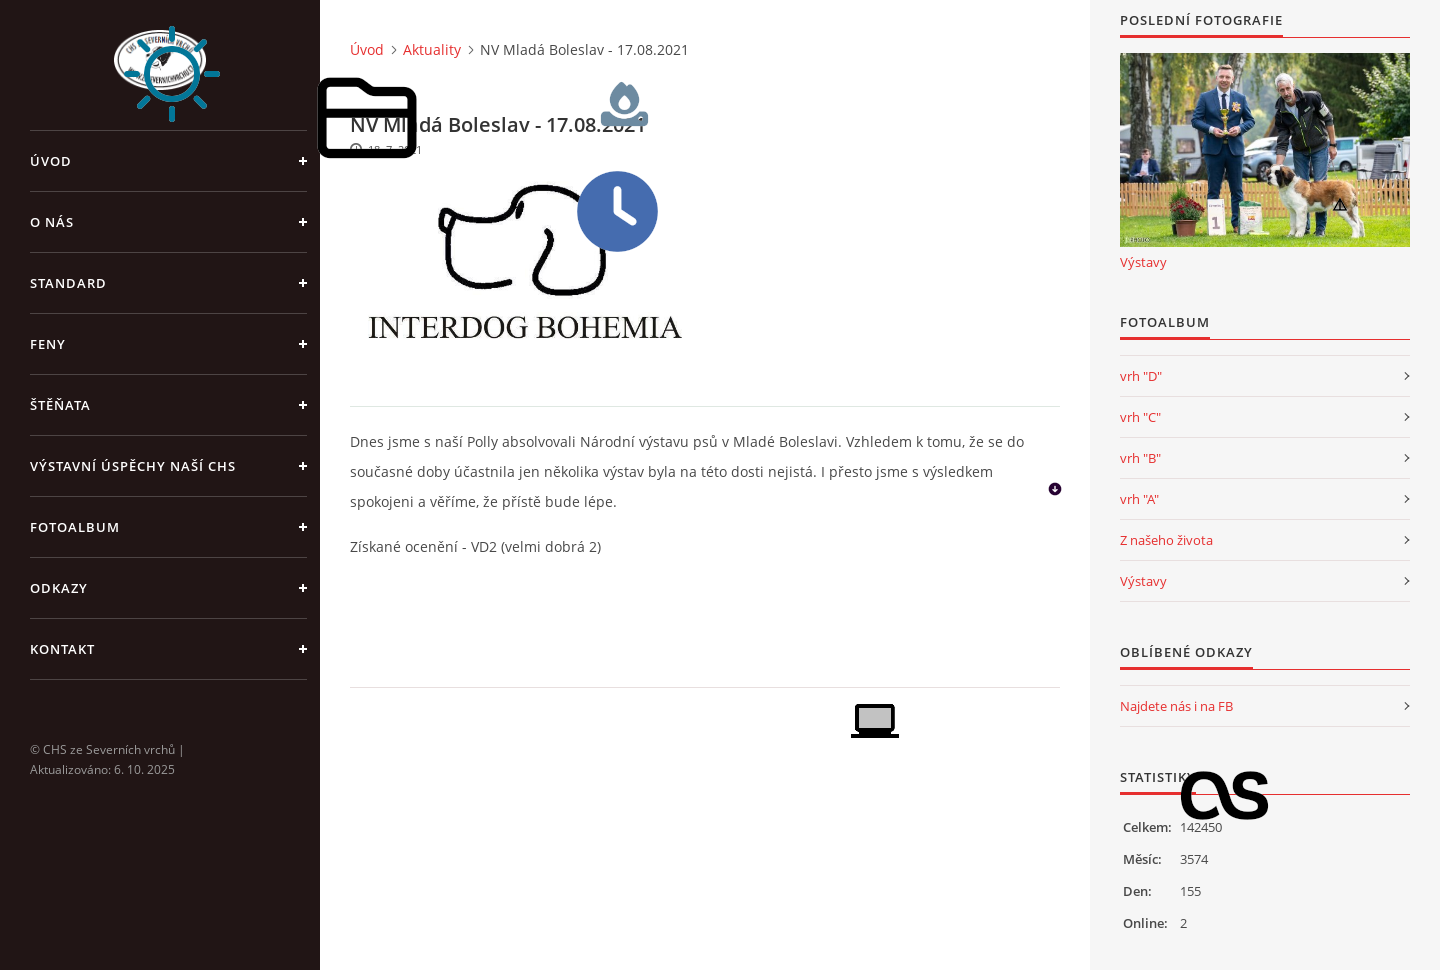 Image resolution: width=1440 pixels, height=970 pixels. What do you see at coordinates (624, 105) in the screenshot?
I see `access stove or cooking settings` at bounding box center [624, 105].